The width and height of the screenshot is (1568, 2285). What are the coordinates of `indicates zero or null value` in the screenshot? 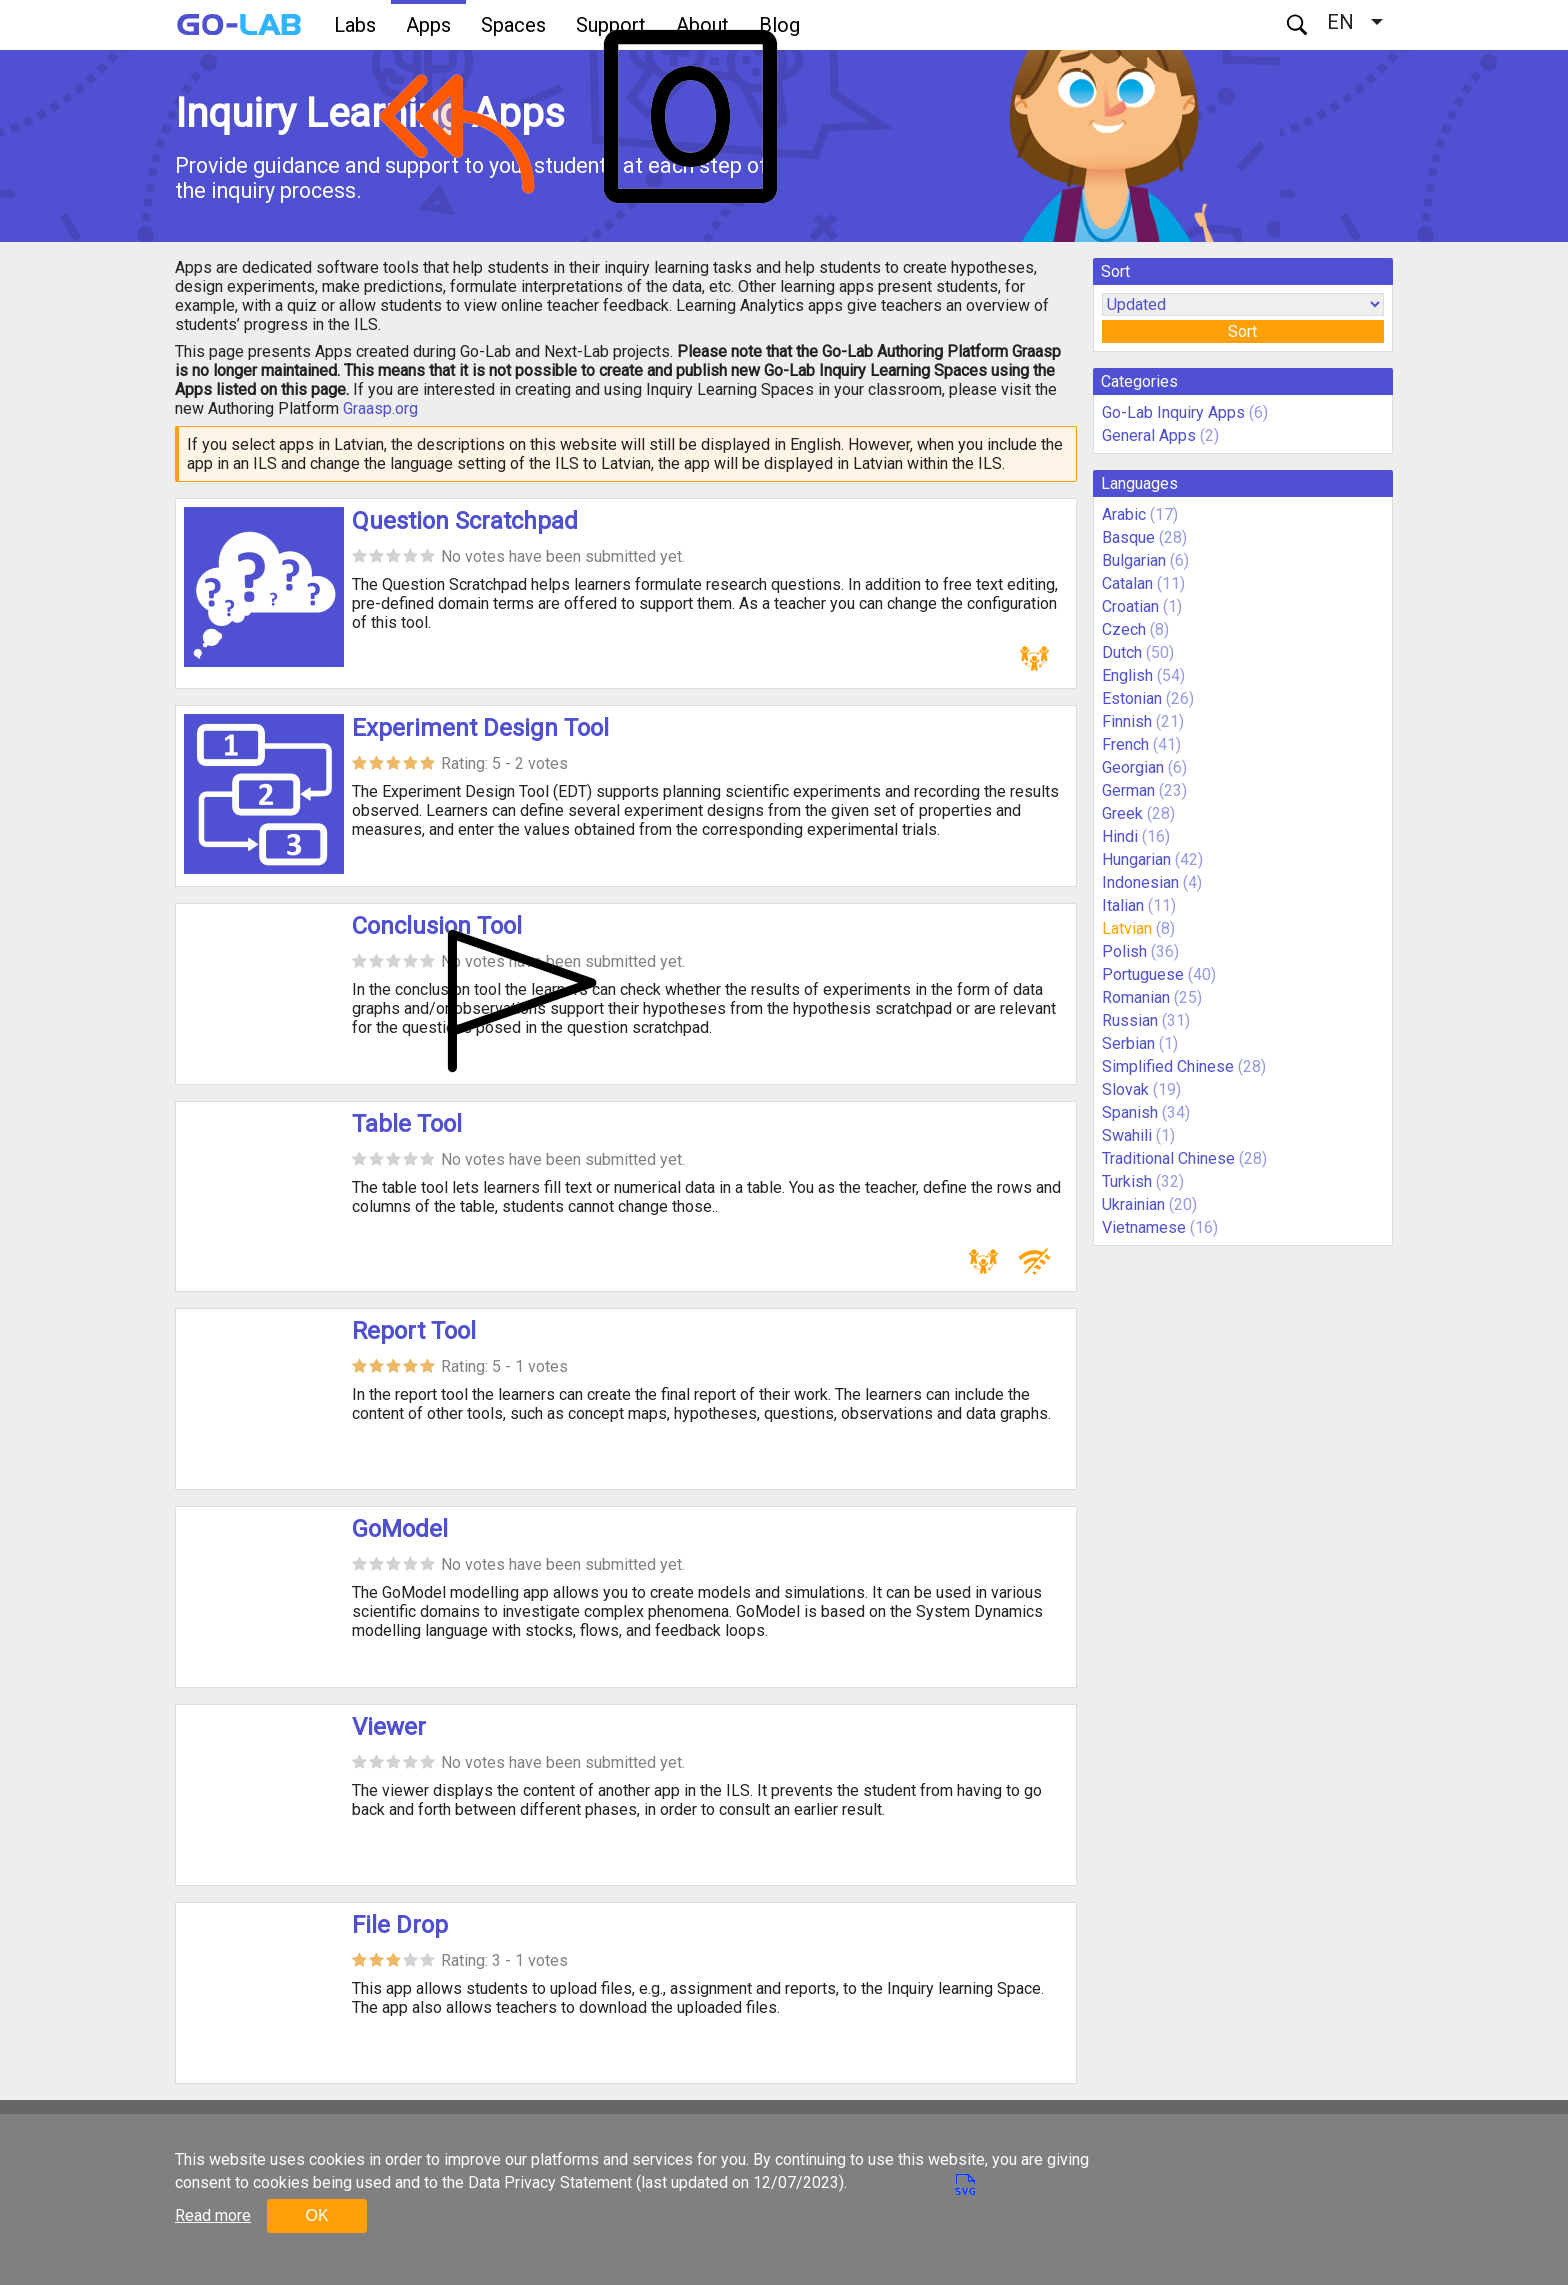 It's located at (690, 116).